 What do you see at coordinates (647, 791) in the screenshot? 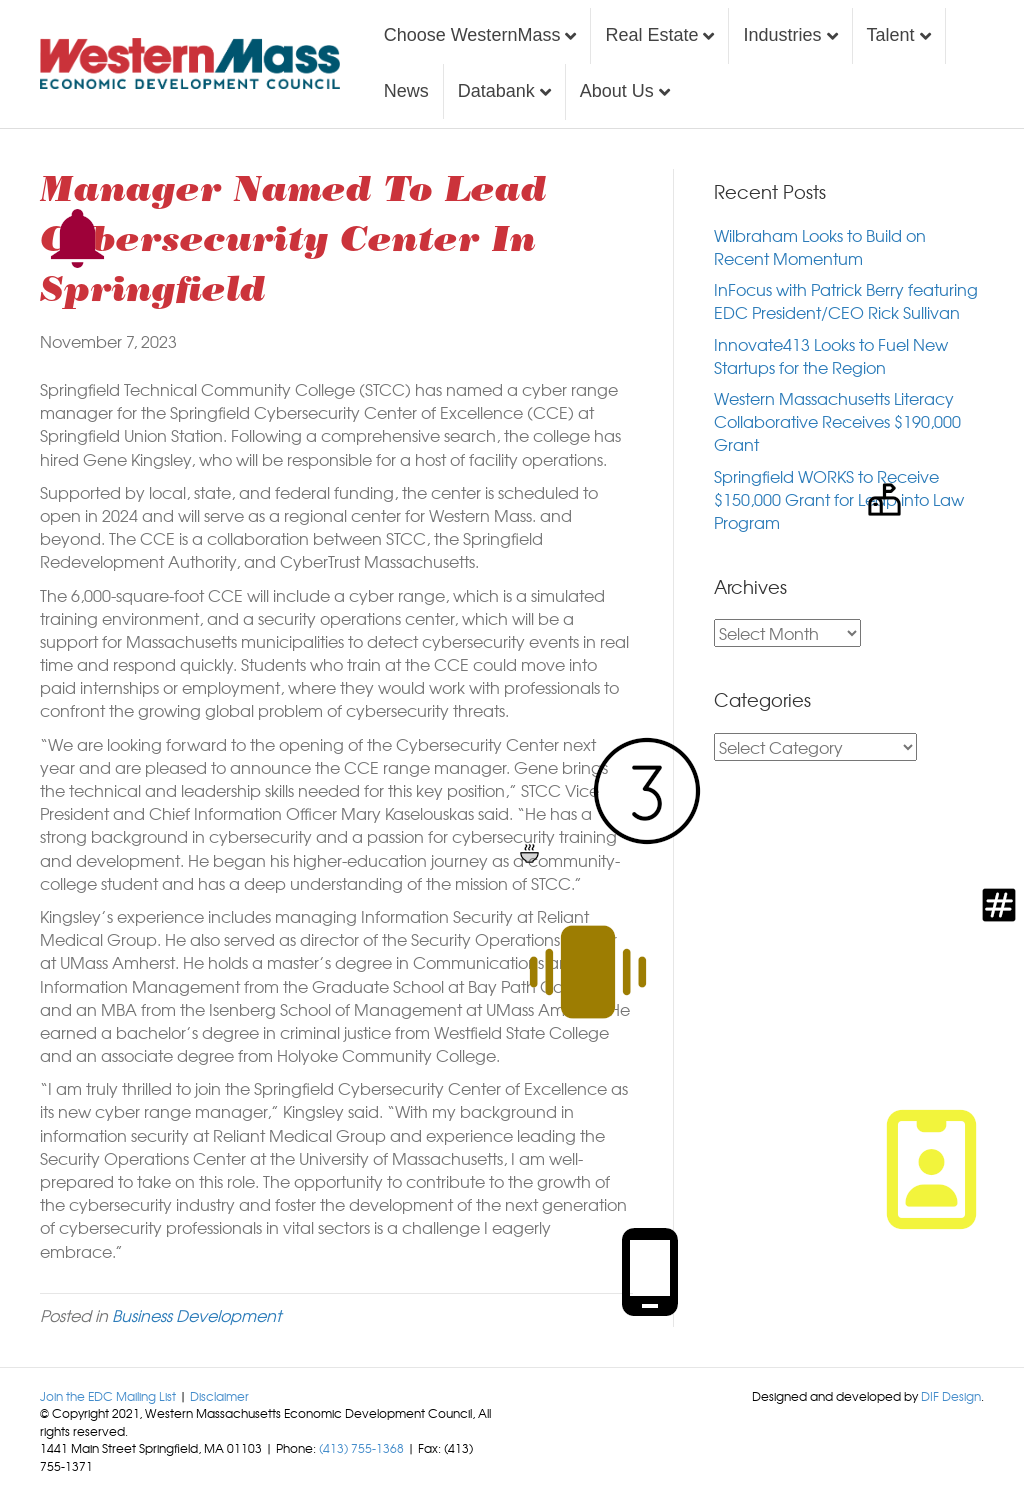
I see `indicates step three in a multi-step process` at bounding box center [647, 791].